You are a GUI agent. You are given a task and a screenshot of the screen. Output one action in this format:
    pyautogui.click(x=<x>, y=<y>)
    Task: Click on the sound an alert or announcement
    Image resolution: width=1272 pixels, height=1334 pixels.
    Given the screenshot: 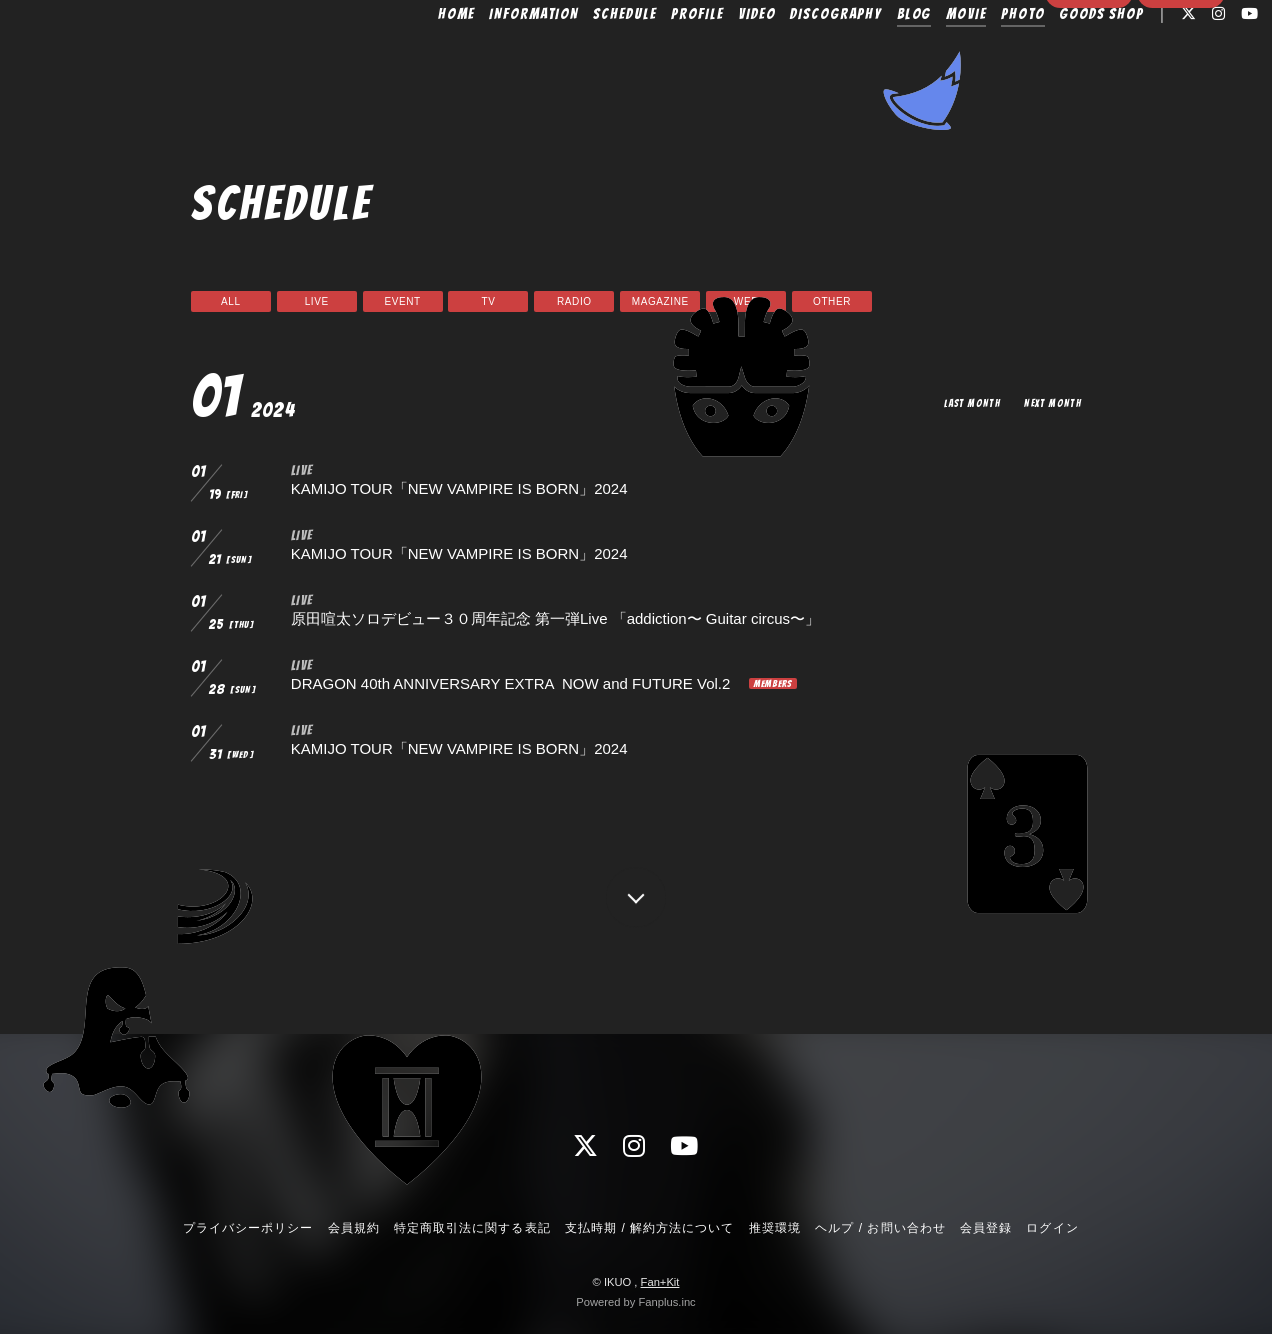 What is the action you would take?
    pyautogui.click(x=923, y=88)
    